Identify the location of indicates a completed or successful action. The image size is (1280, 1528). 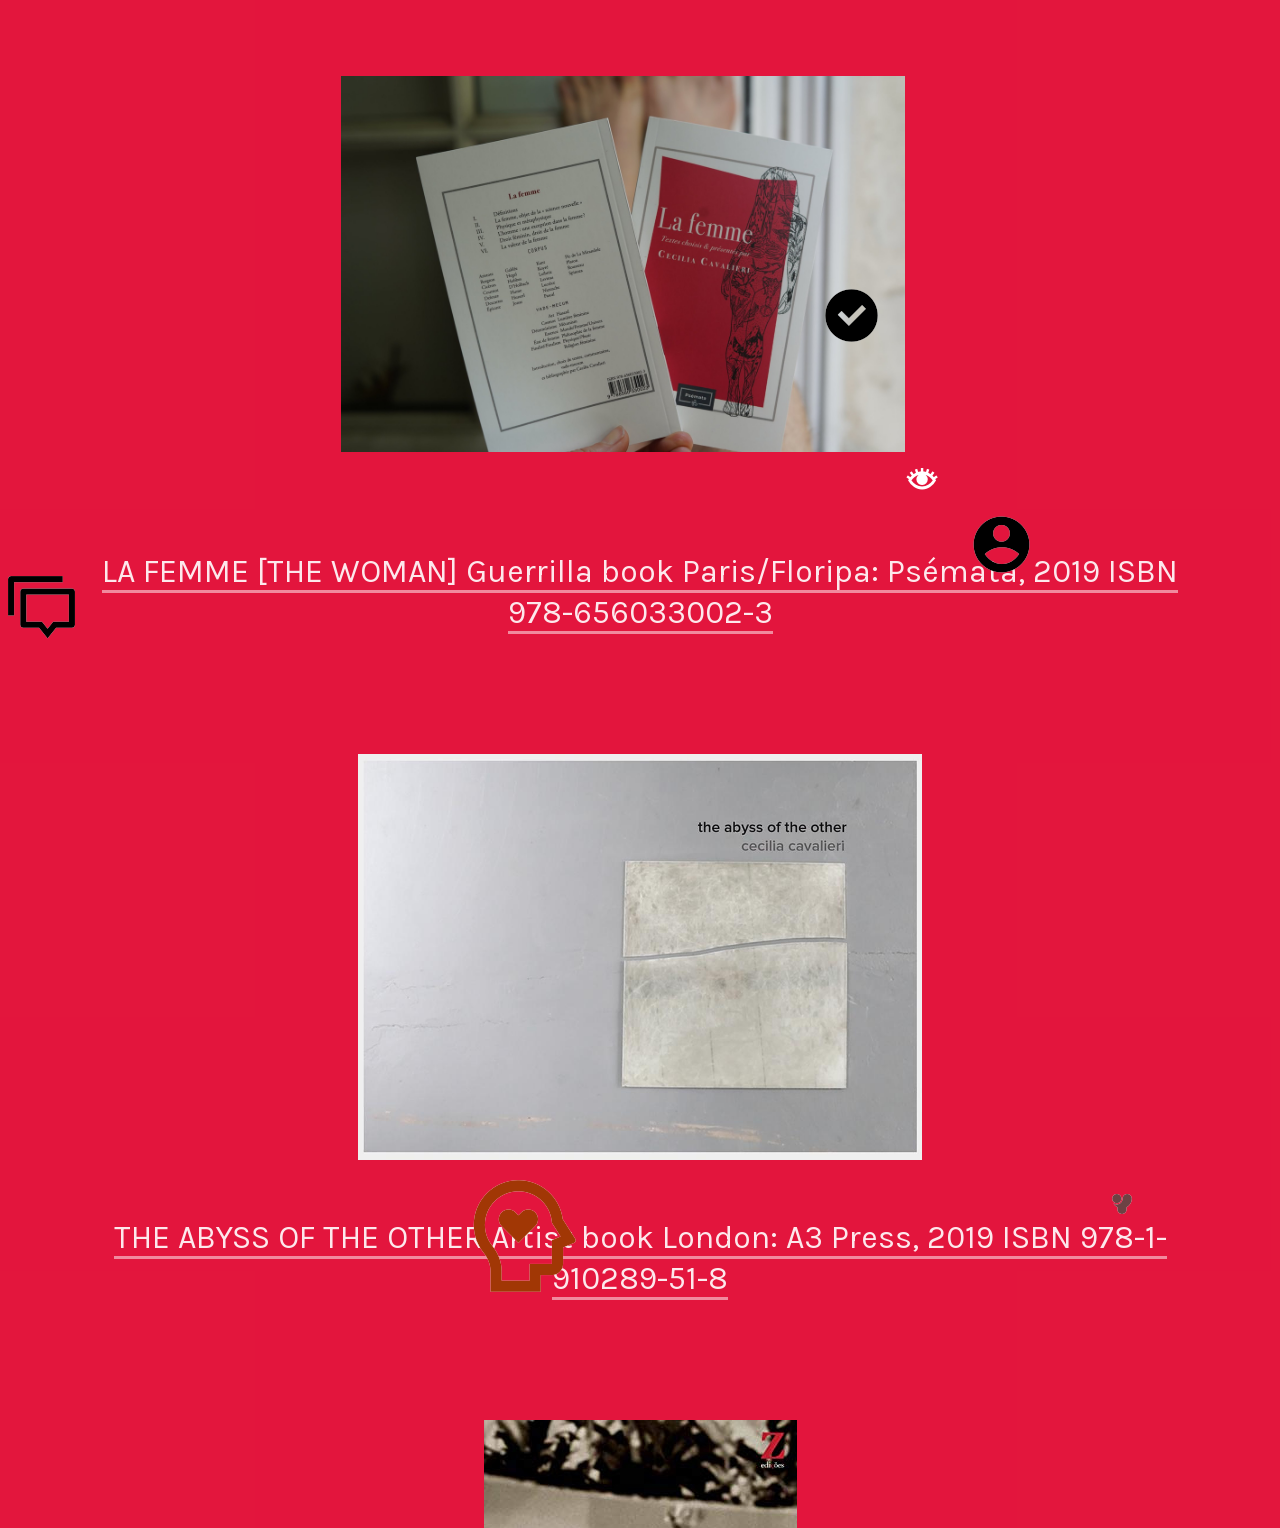
(851, 315).